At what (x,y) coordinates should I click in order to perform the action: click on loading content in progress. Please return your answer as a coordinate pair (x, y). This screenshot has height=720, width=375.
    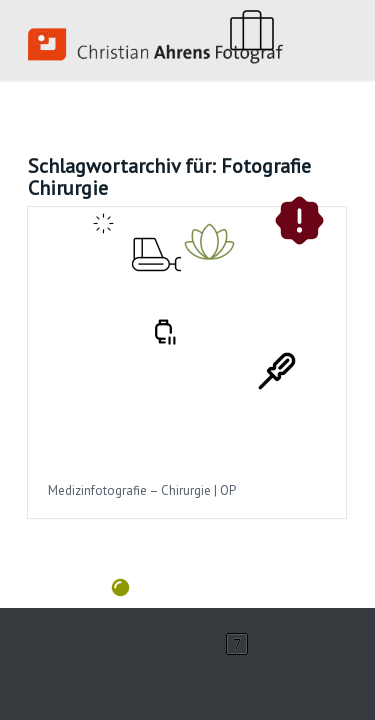
    Looking at the image, I should click on (103, 223).